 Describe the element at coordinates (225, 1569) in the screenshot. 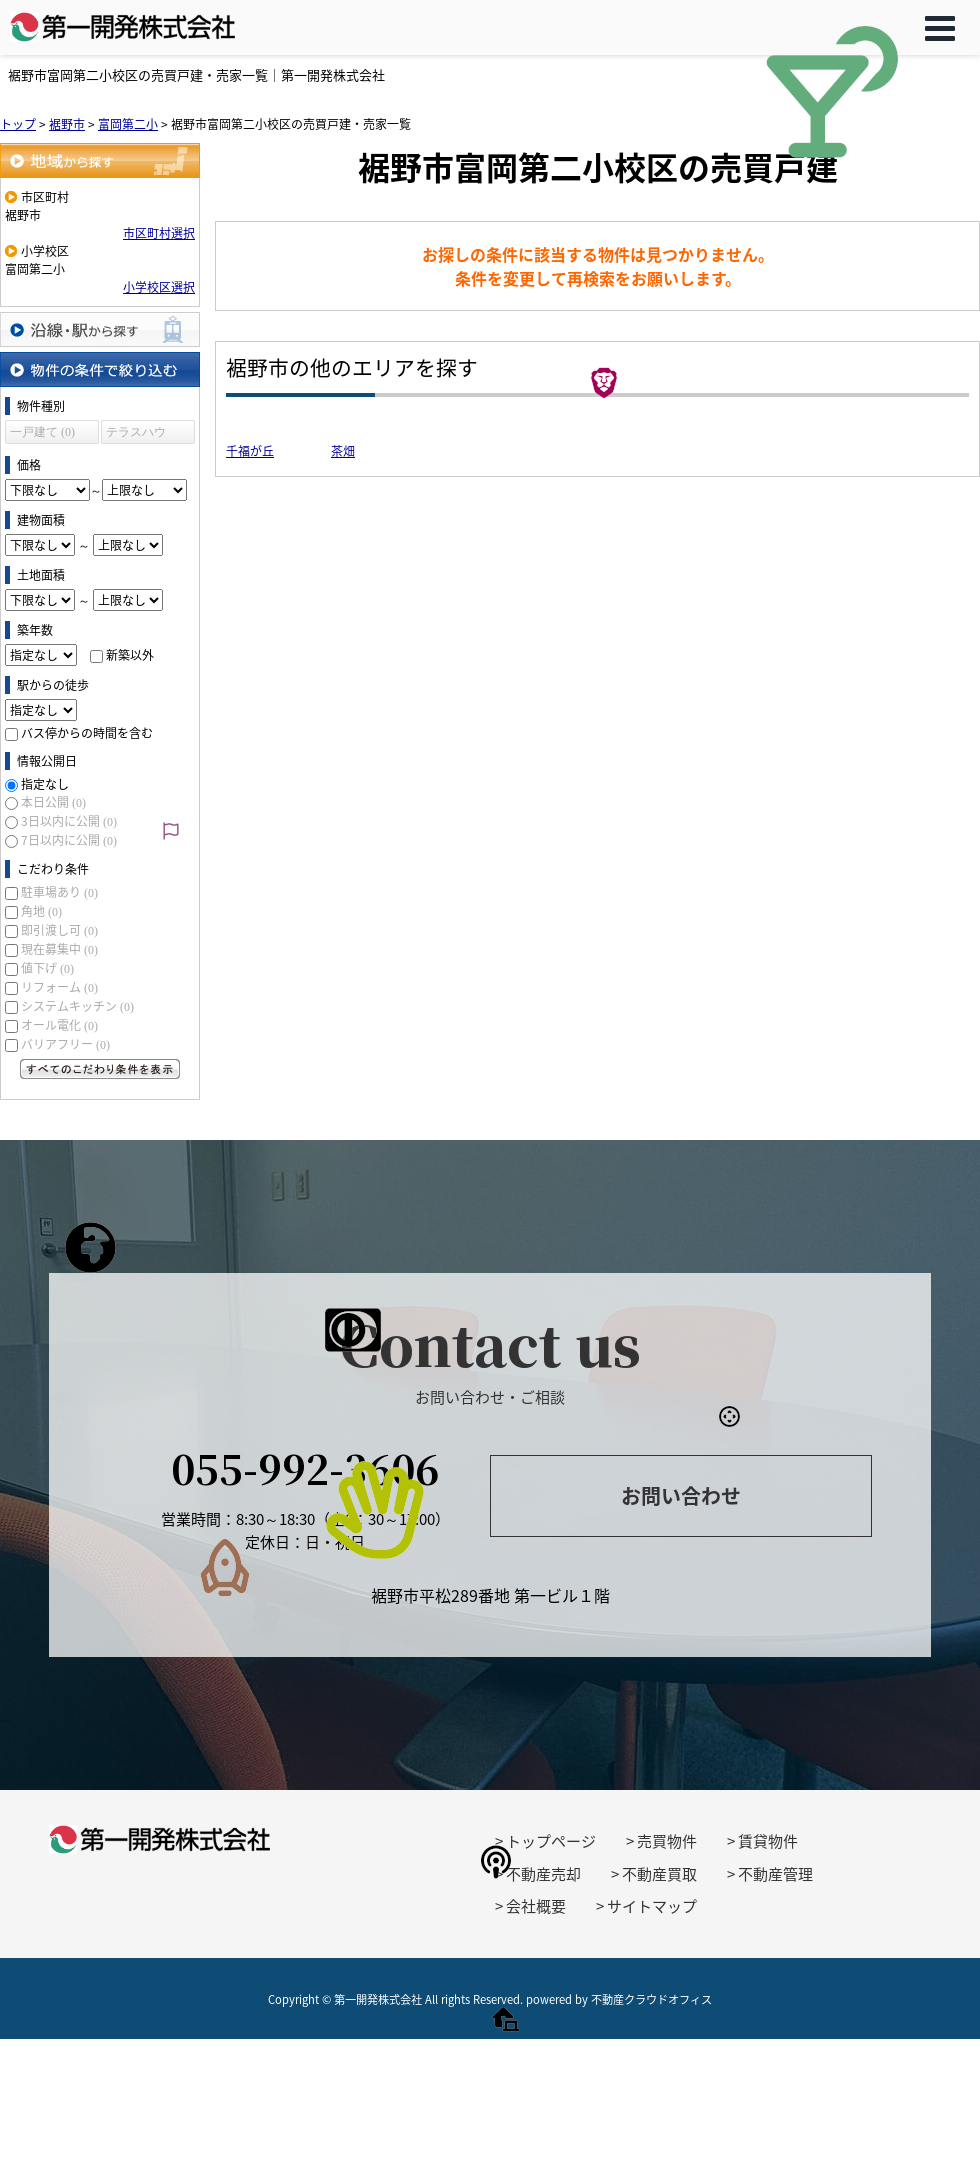

I see `launch or deploy an application` at that location.